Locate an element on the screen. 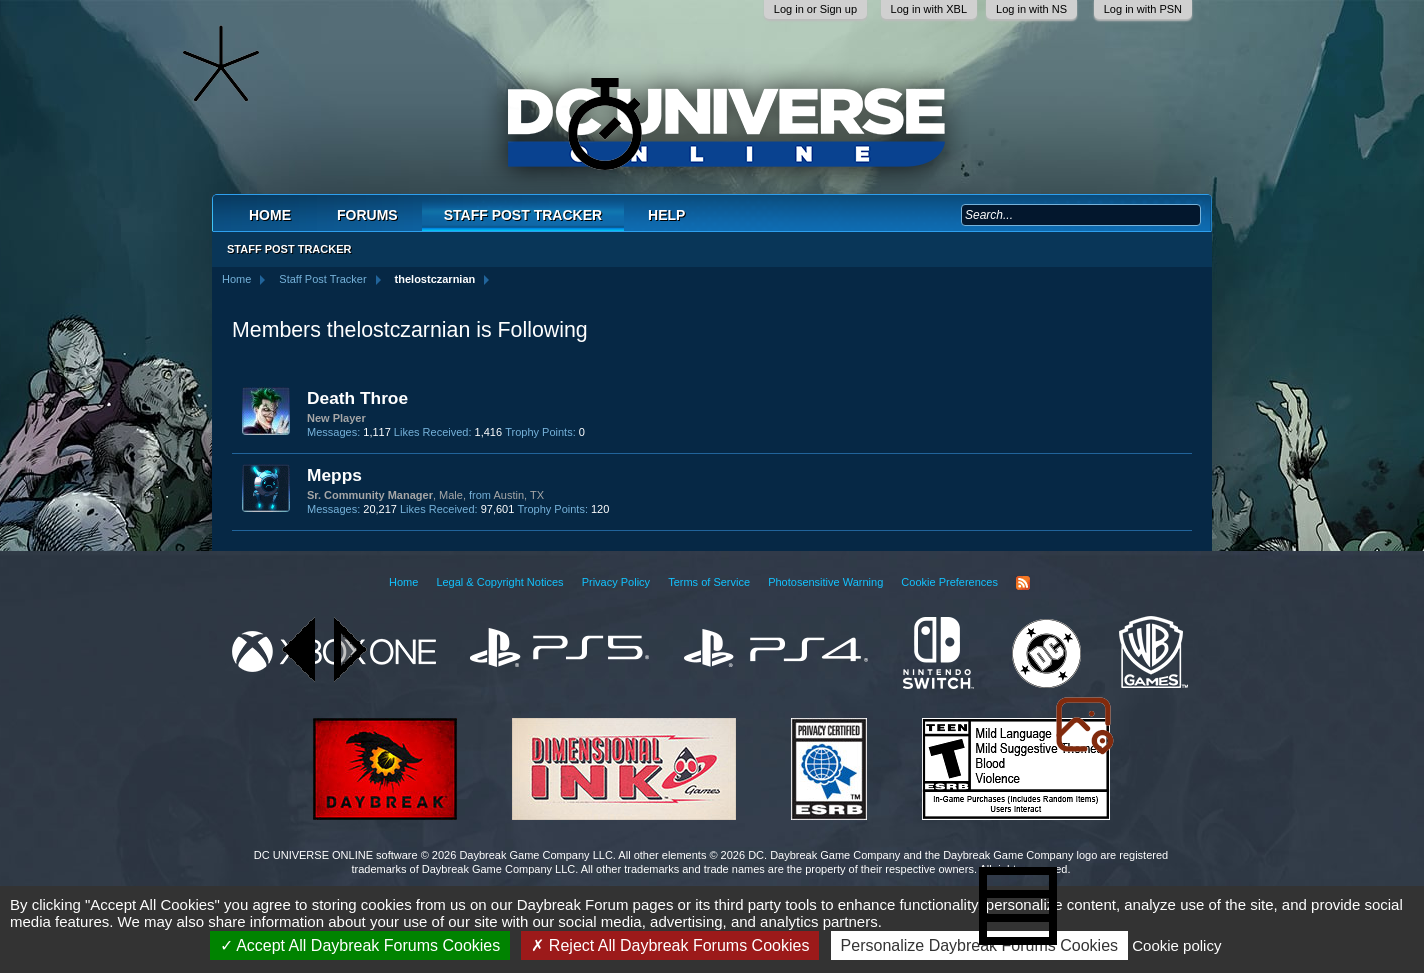 This screenshot has width=1424, height=973. switch to the right panel or view is located at coordinates (324, 649).